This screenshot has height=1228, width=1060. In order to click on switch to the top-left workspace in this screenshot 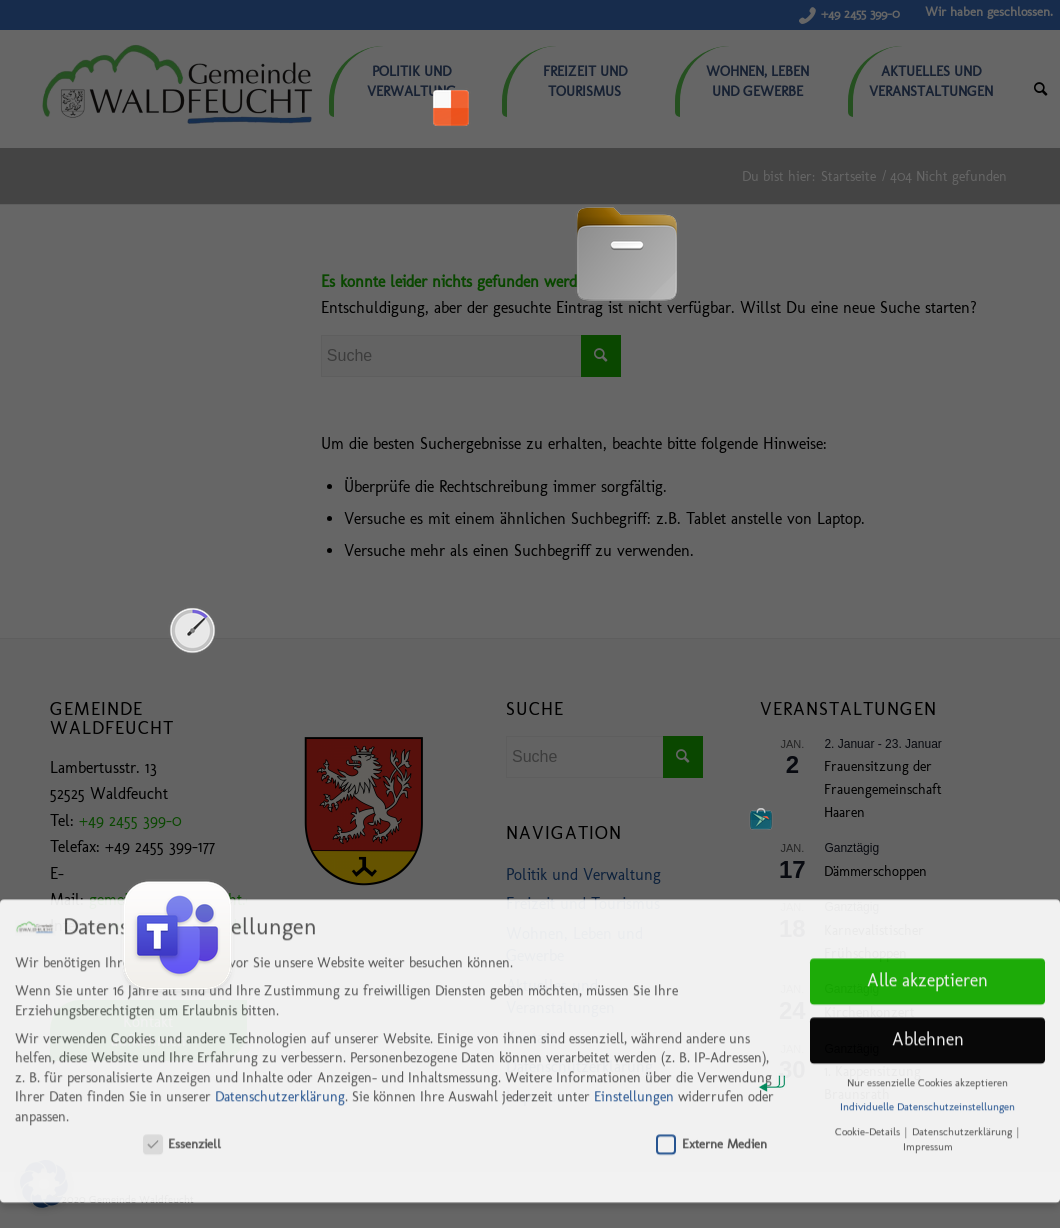, I will do `click(451, 108)`.